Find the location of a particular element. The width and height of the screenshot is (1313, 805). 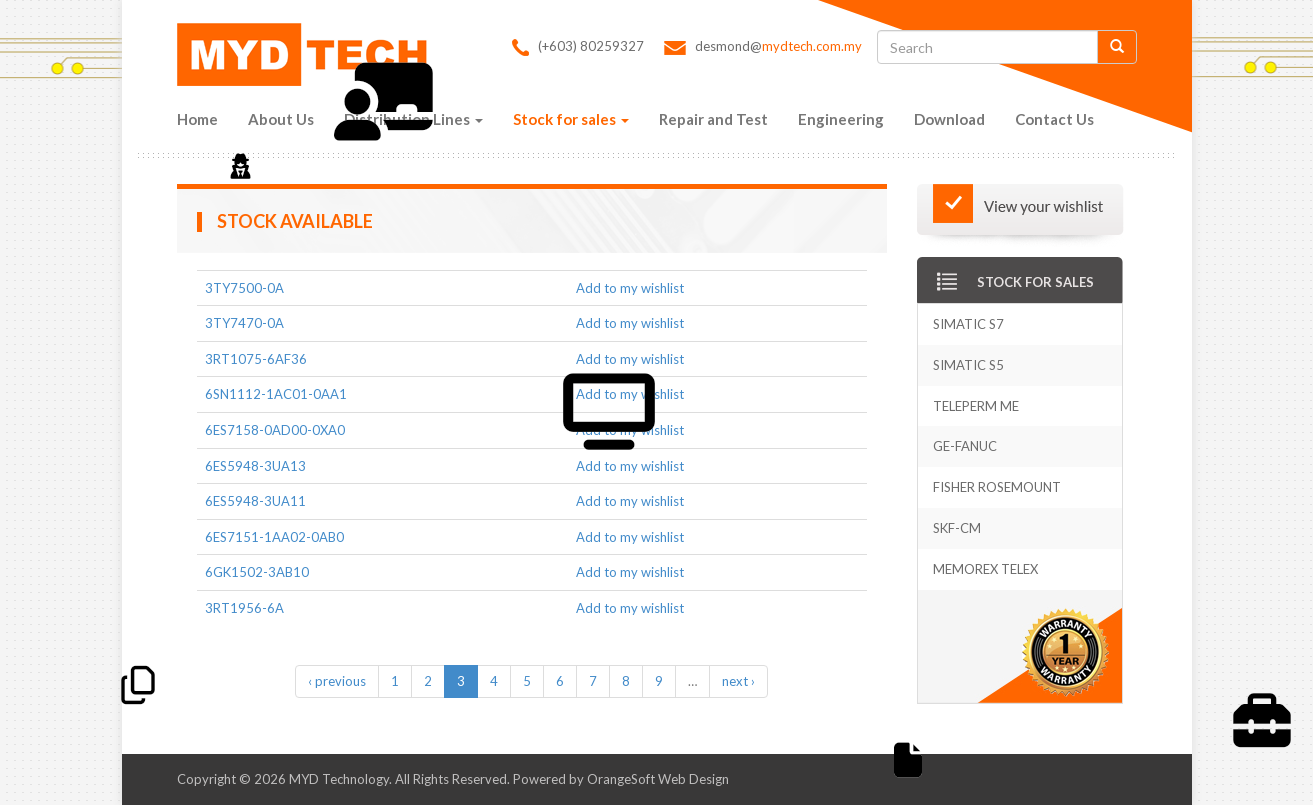

copy to clipboard is located at coordinates (138, 685).